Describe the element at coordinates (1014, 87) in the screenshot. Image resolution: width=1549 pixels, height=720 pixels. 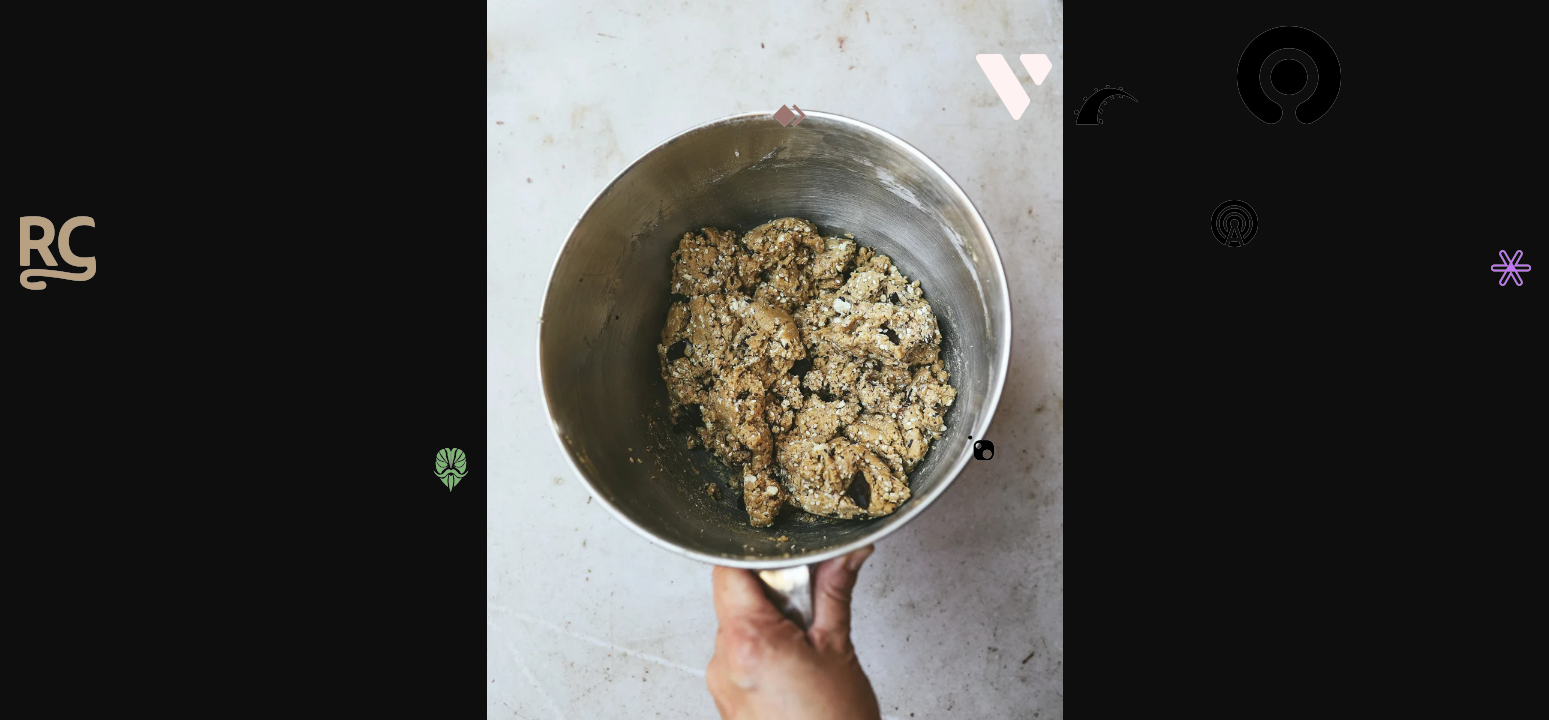
I see `vultr cloud hosting logo` at that location.